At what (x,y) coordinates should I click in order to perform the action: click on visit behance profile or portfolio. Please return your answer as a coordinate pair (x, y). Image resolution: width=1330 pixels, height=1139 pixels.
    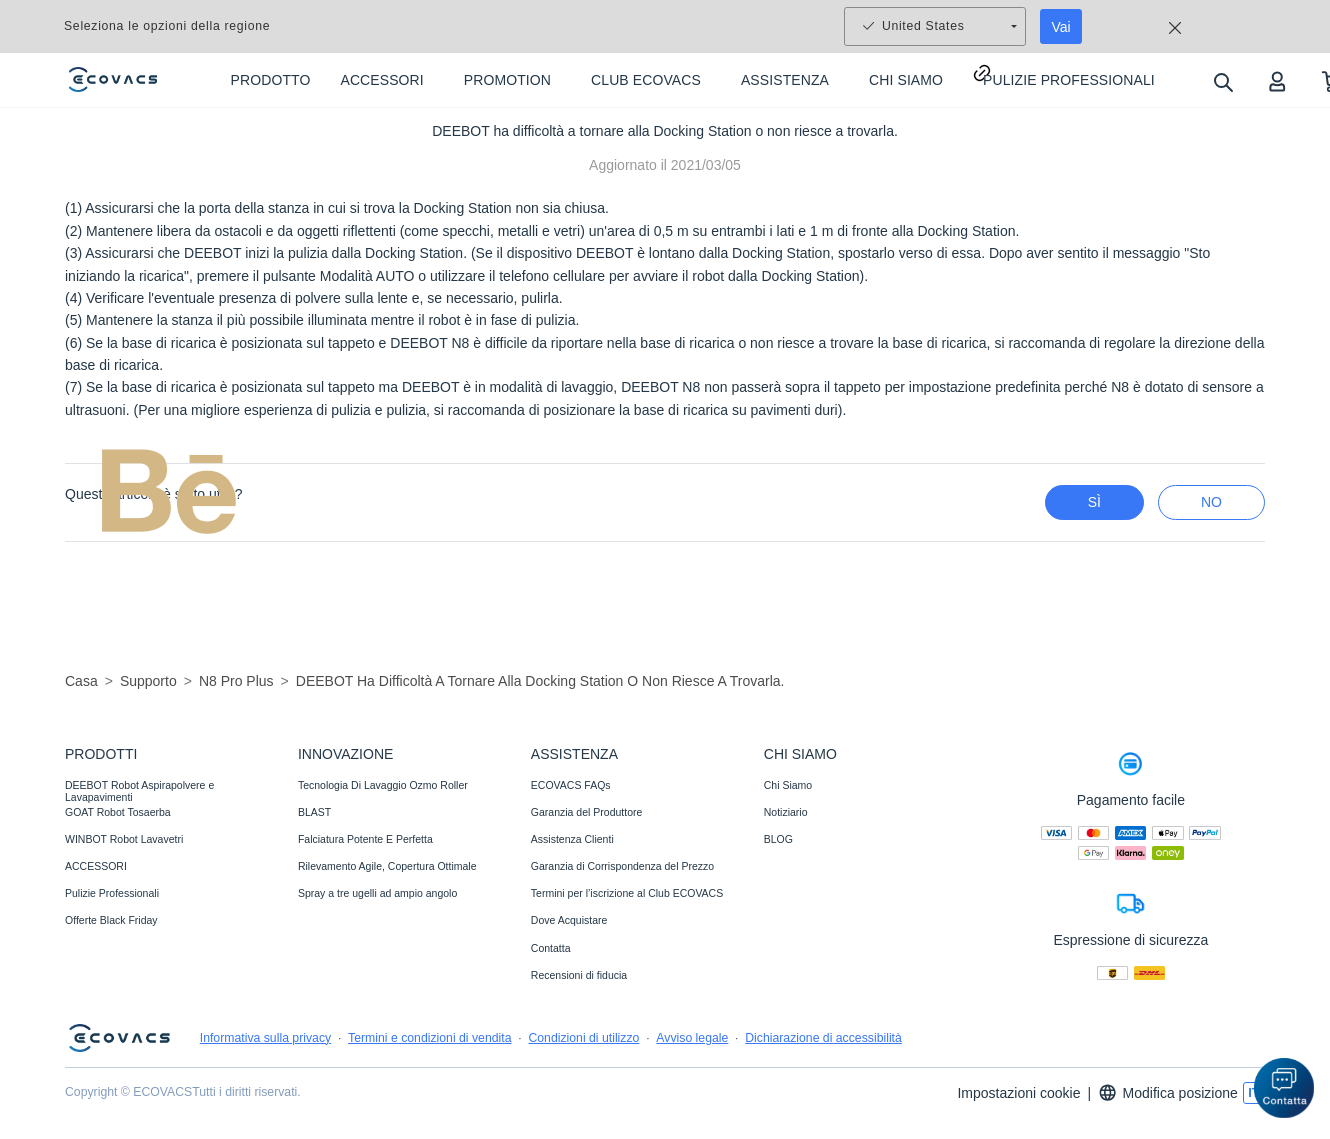
    Looking at the image, I should click on (168, 489).